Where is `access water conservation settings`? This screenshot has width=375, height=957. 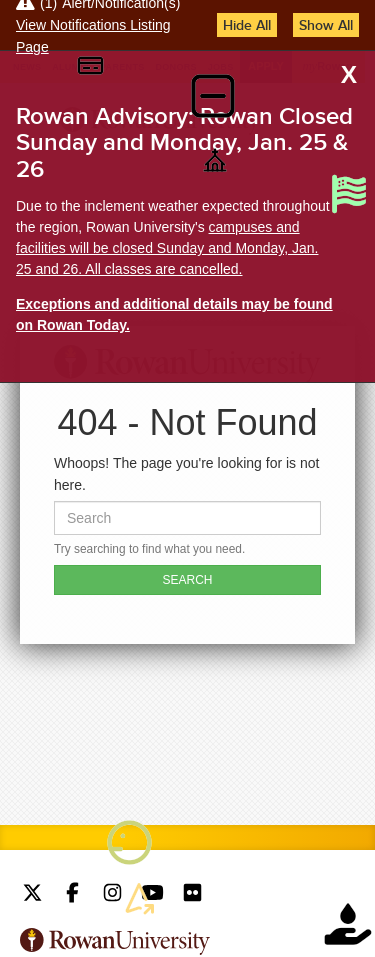
access water conservation settings is located at coordinates (348, 924).